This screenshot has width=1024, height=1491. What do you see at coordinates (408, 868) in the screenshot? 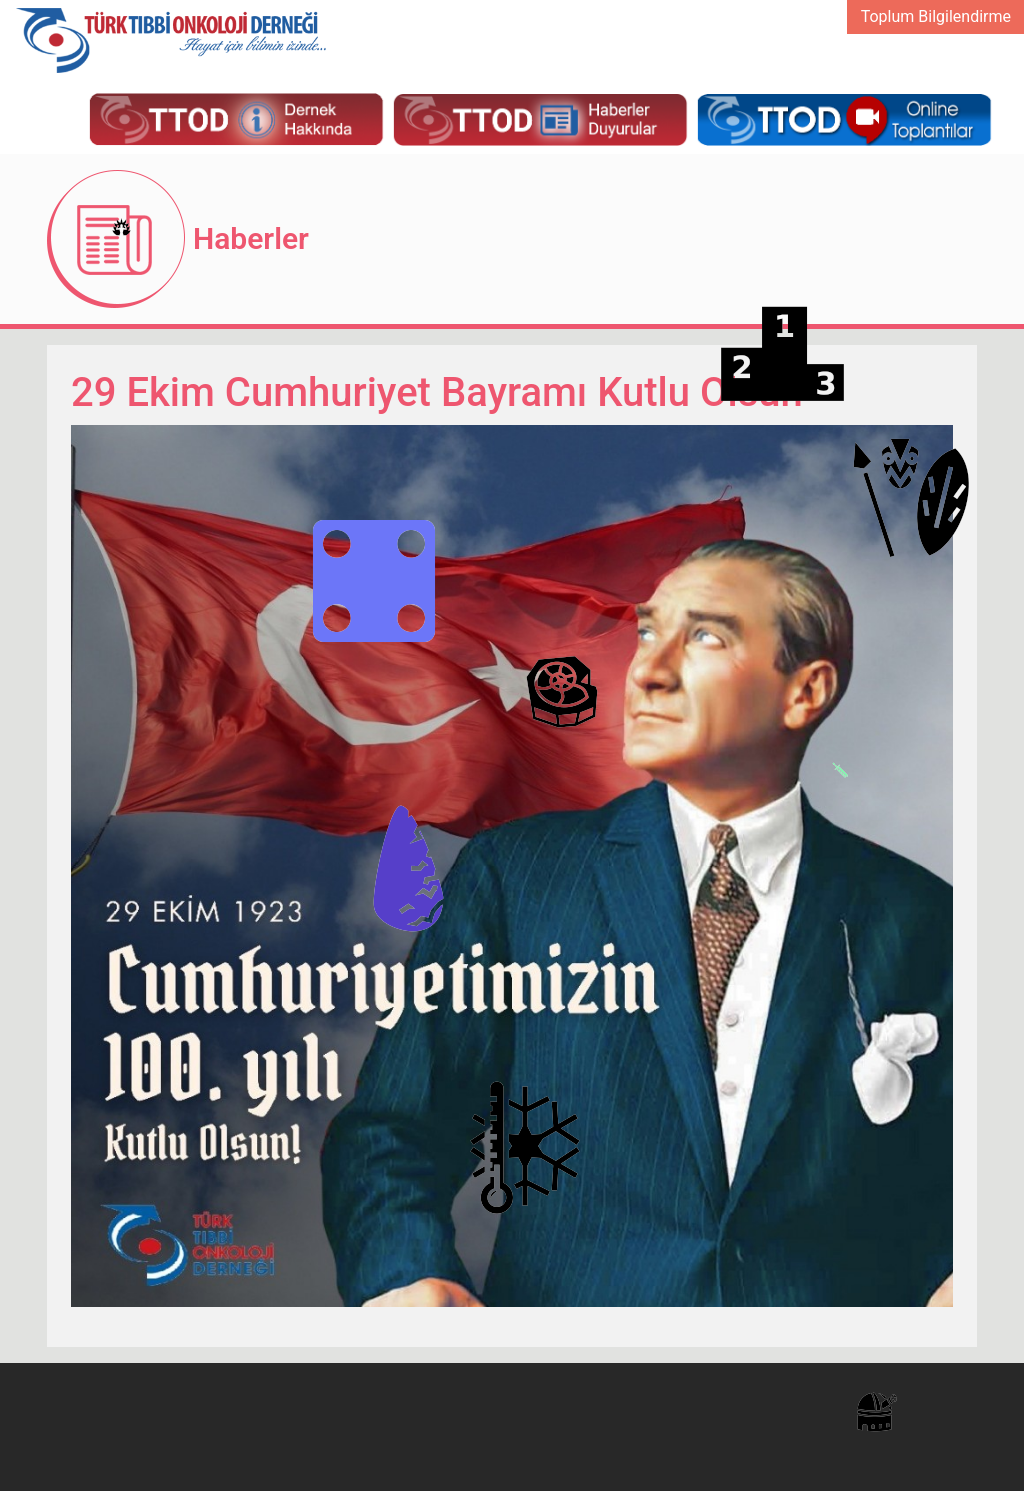
I see `view stone monument or landmark` at bounding box center [408, 868].